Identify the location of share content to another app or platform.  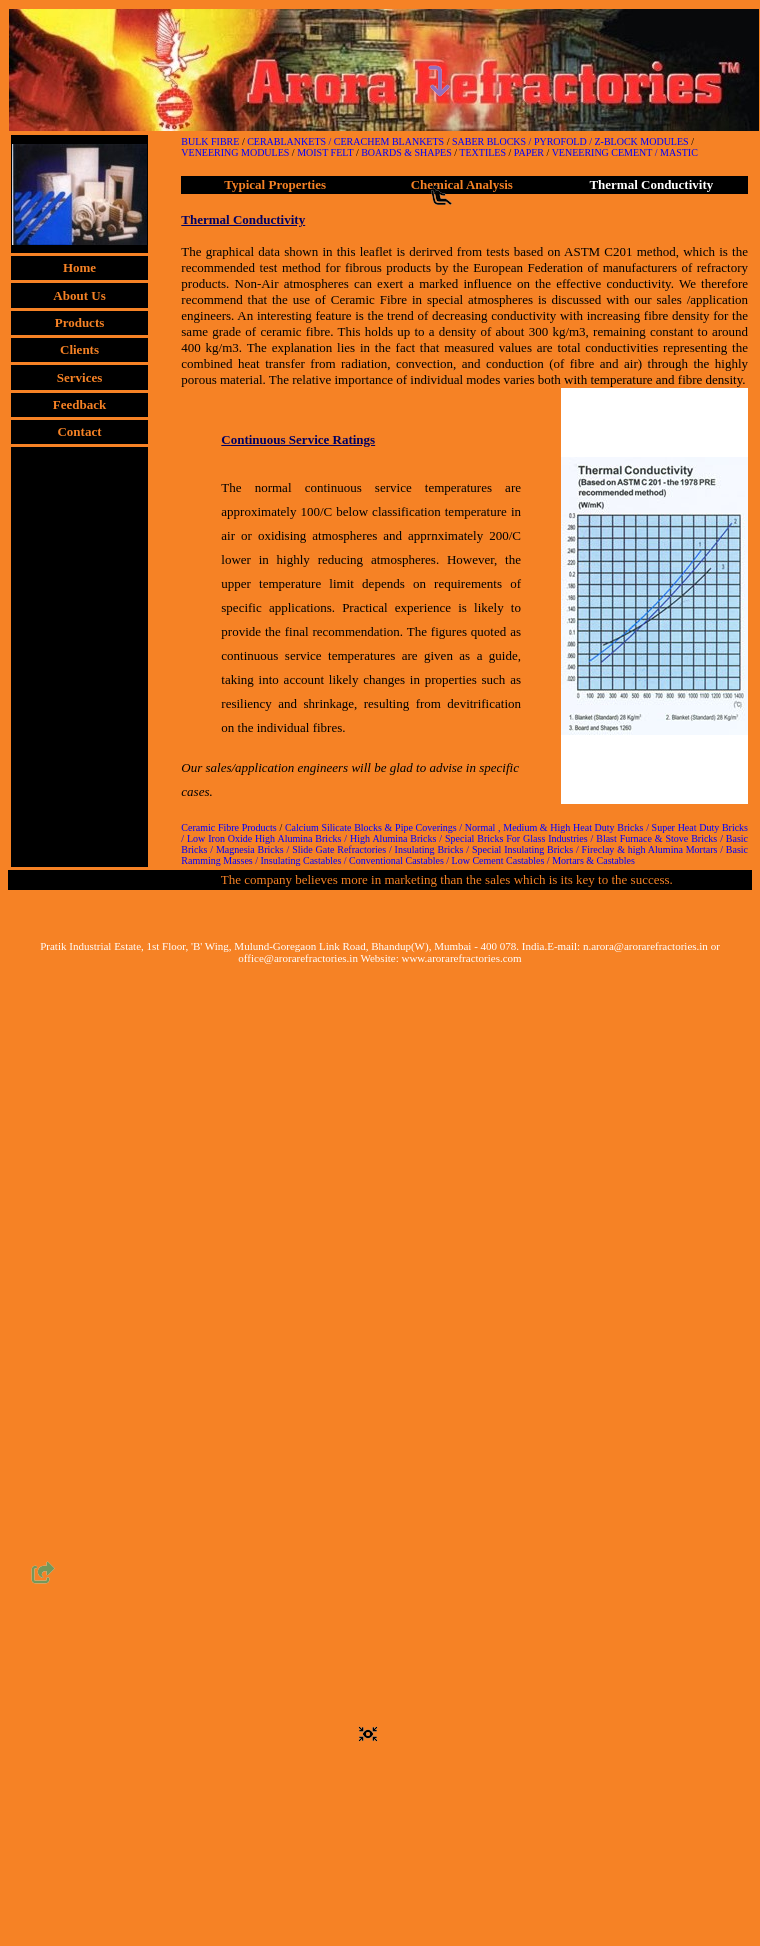
(42, 1572).